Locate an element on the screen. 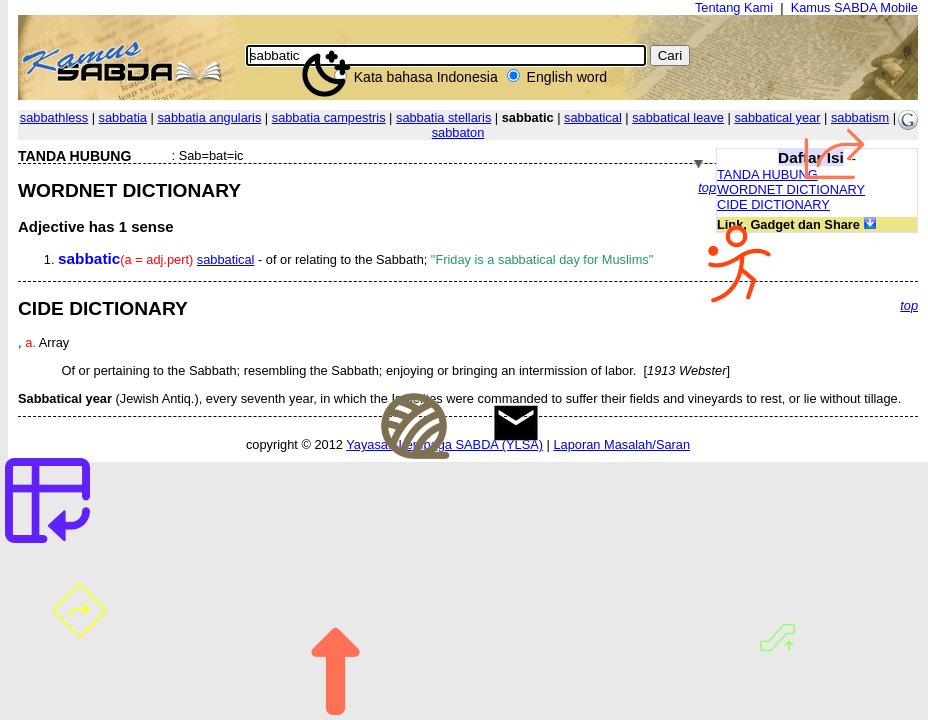 The image size is (928, 720). indicates escalator going up is located at coordinates (777, 637).